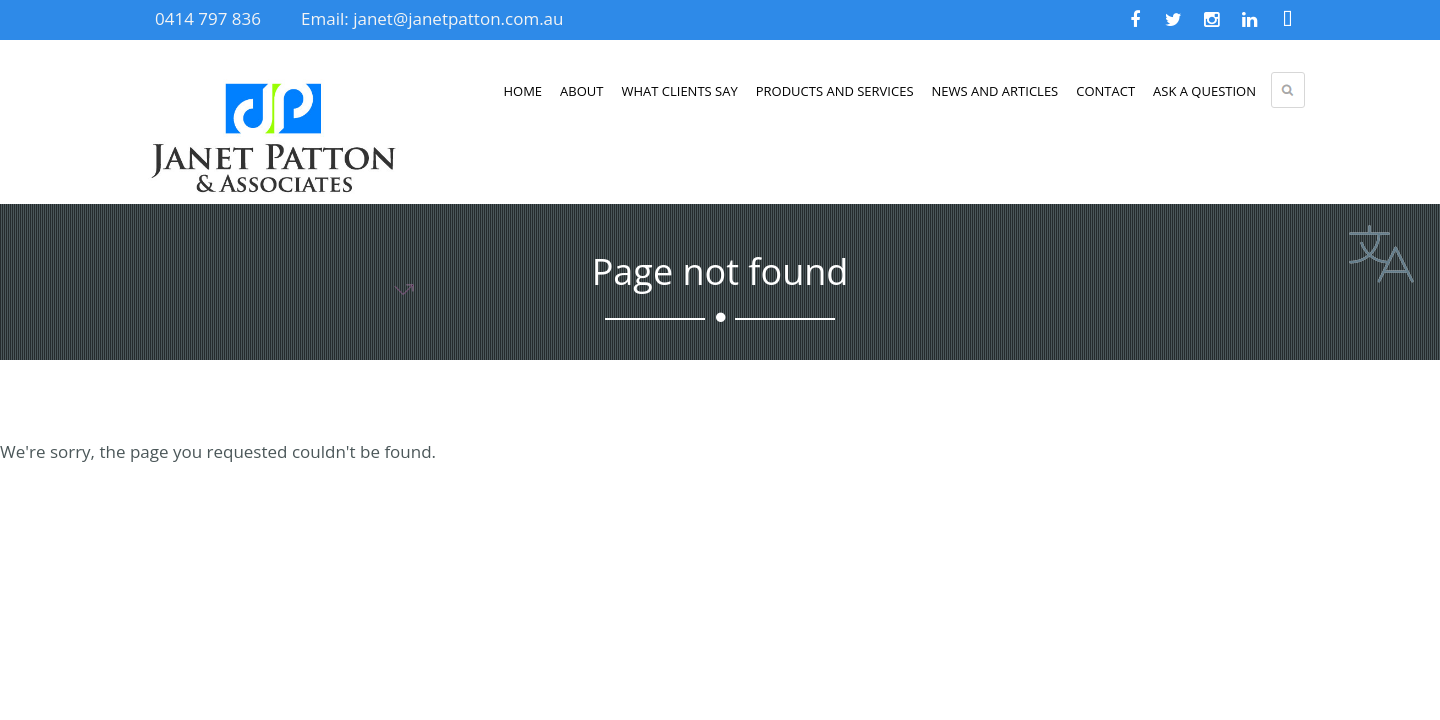 This screenshot has height=720, width=1440. Describe the element at coordinates (1379, 255) in the screenshot. I see `translate text to another language` at that location.